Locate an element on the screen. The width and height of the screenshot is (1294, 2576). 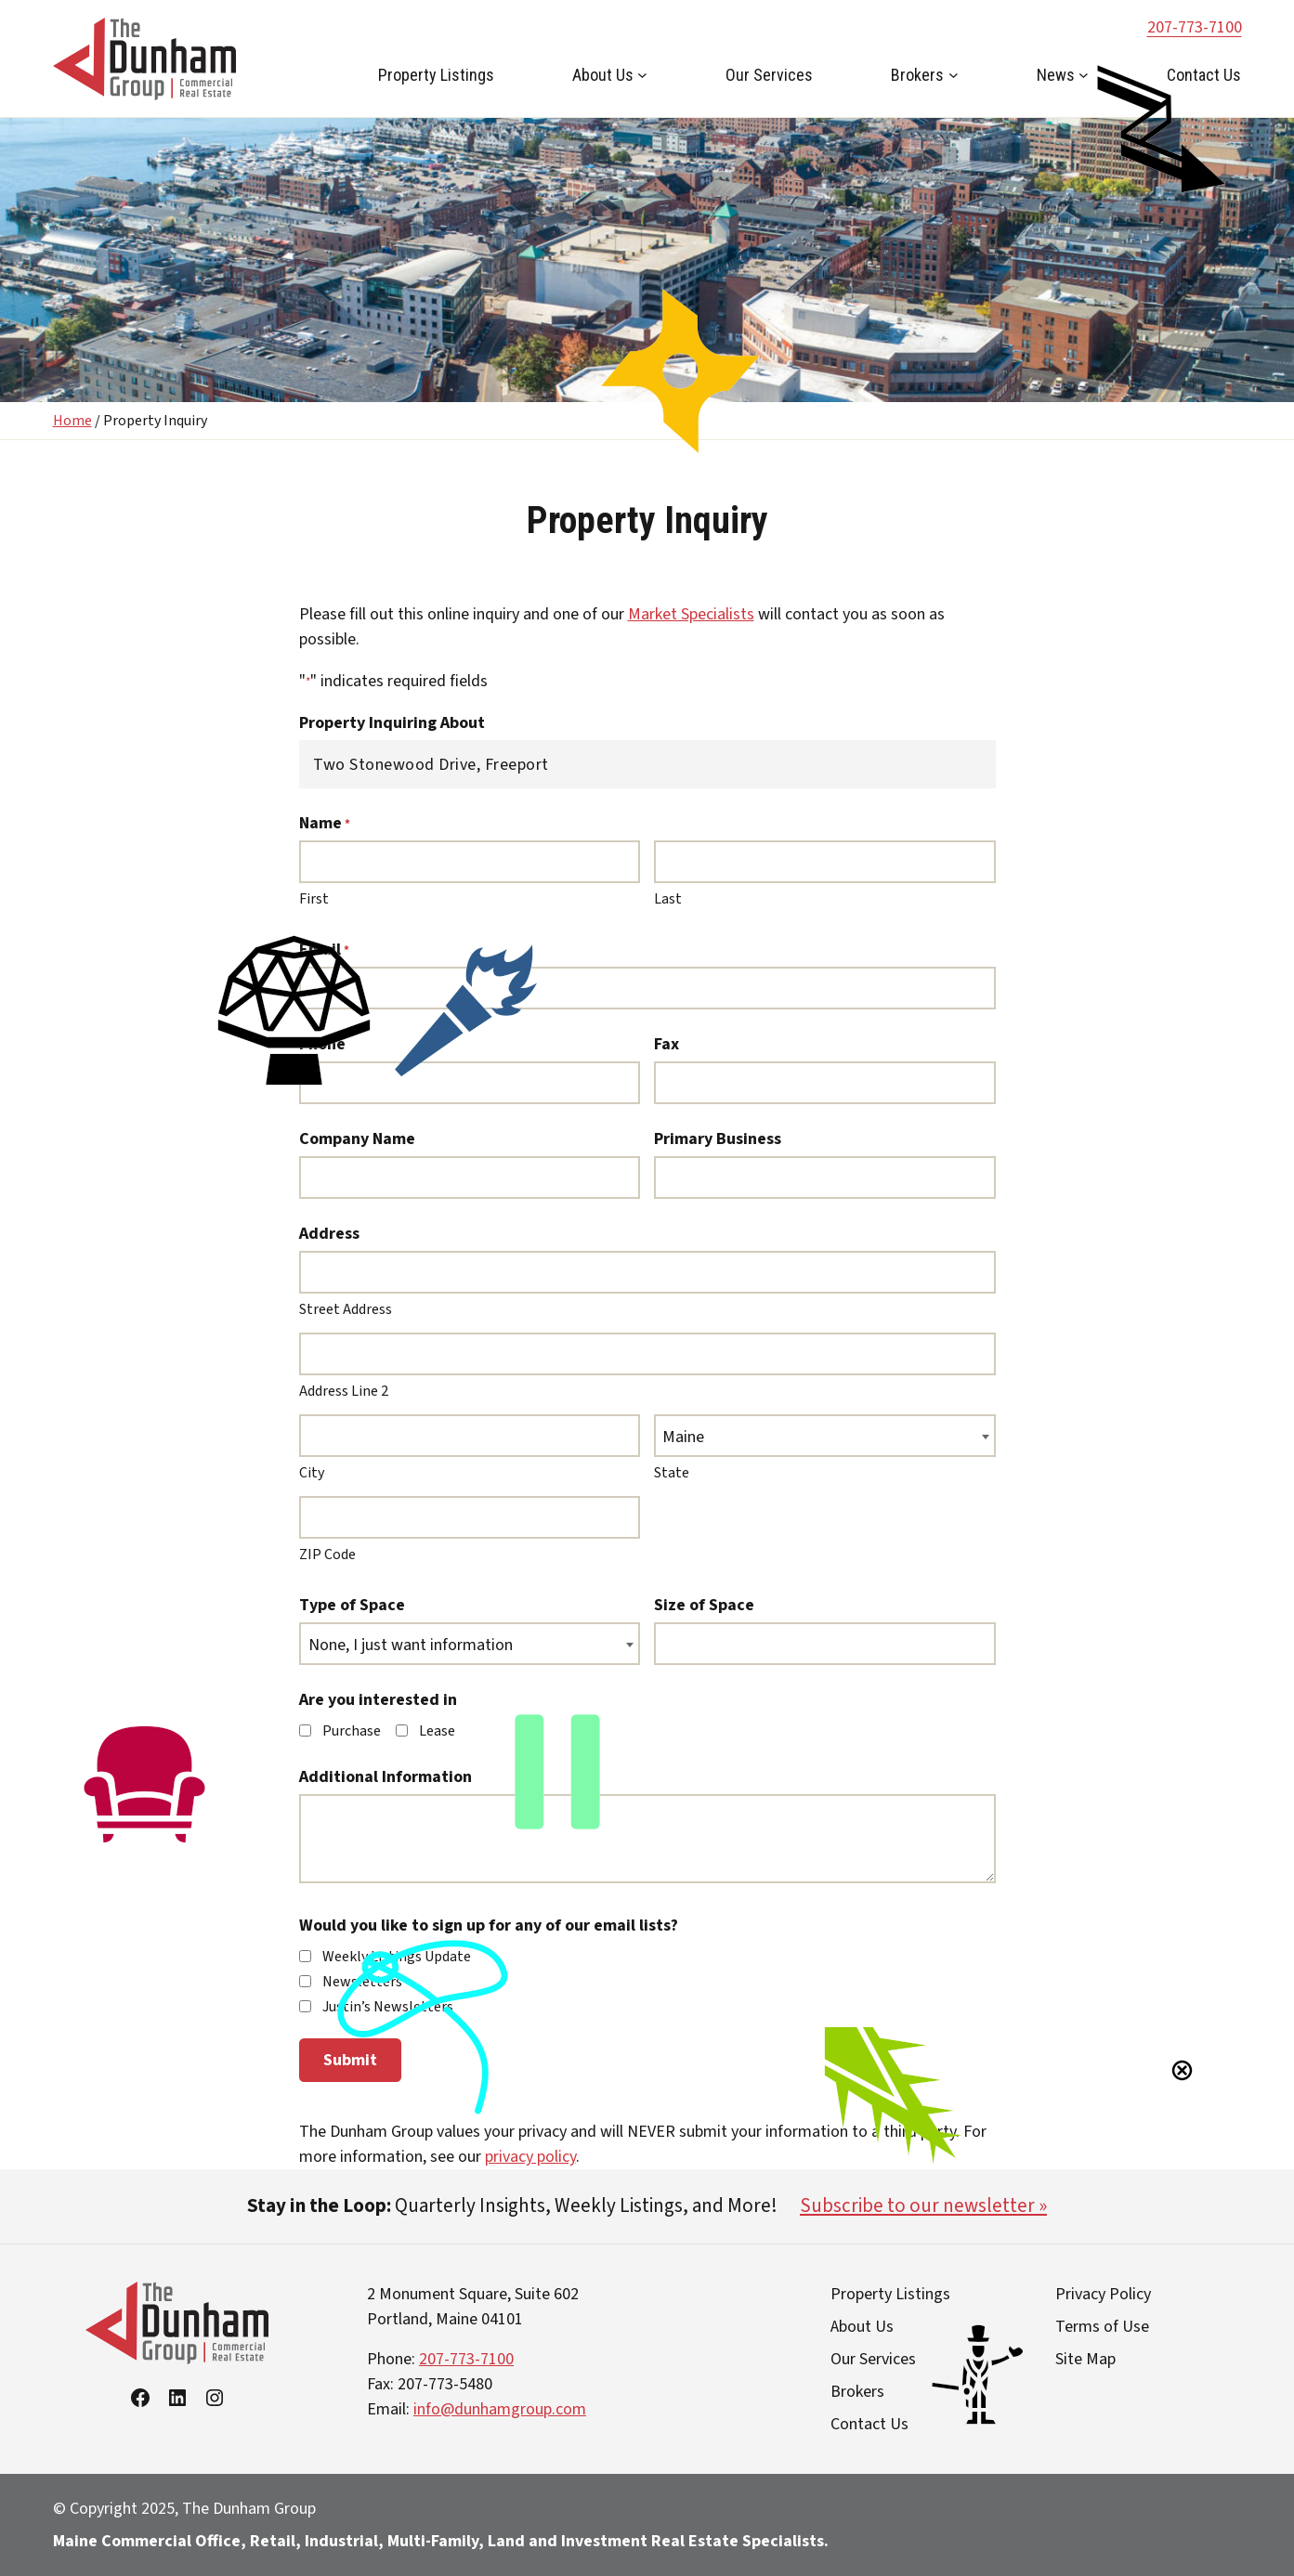
toggle flashlight or torch mode is located at coordinates (465, 1006).